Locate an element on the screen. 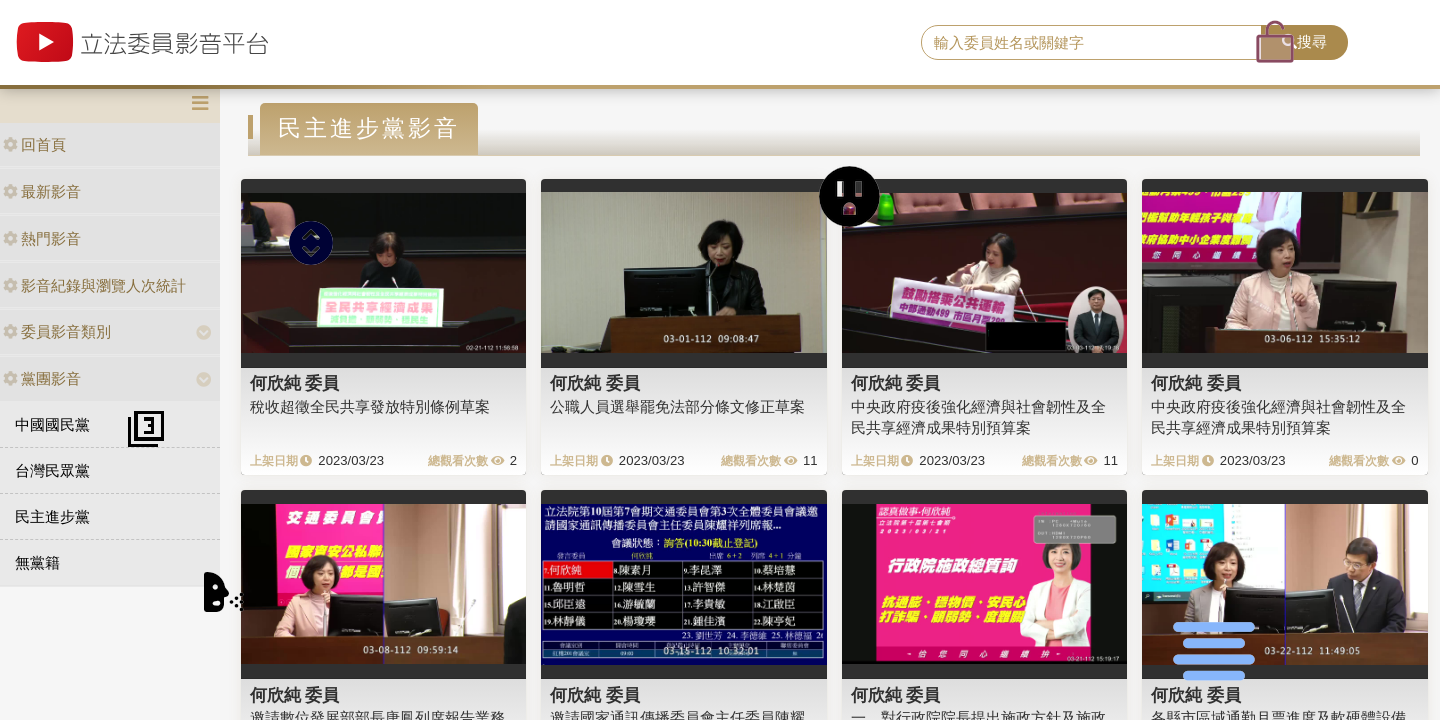  center align text is located at coordinates (1214, 653).